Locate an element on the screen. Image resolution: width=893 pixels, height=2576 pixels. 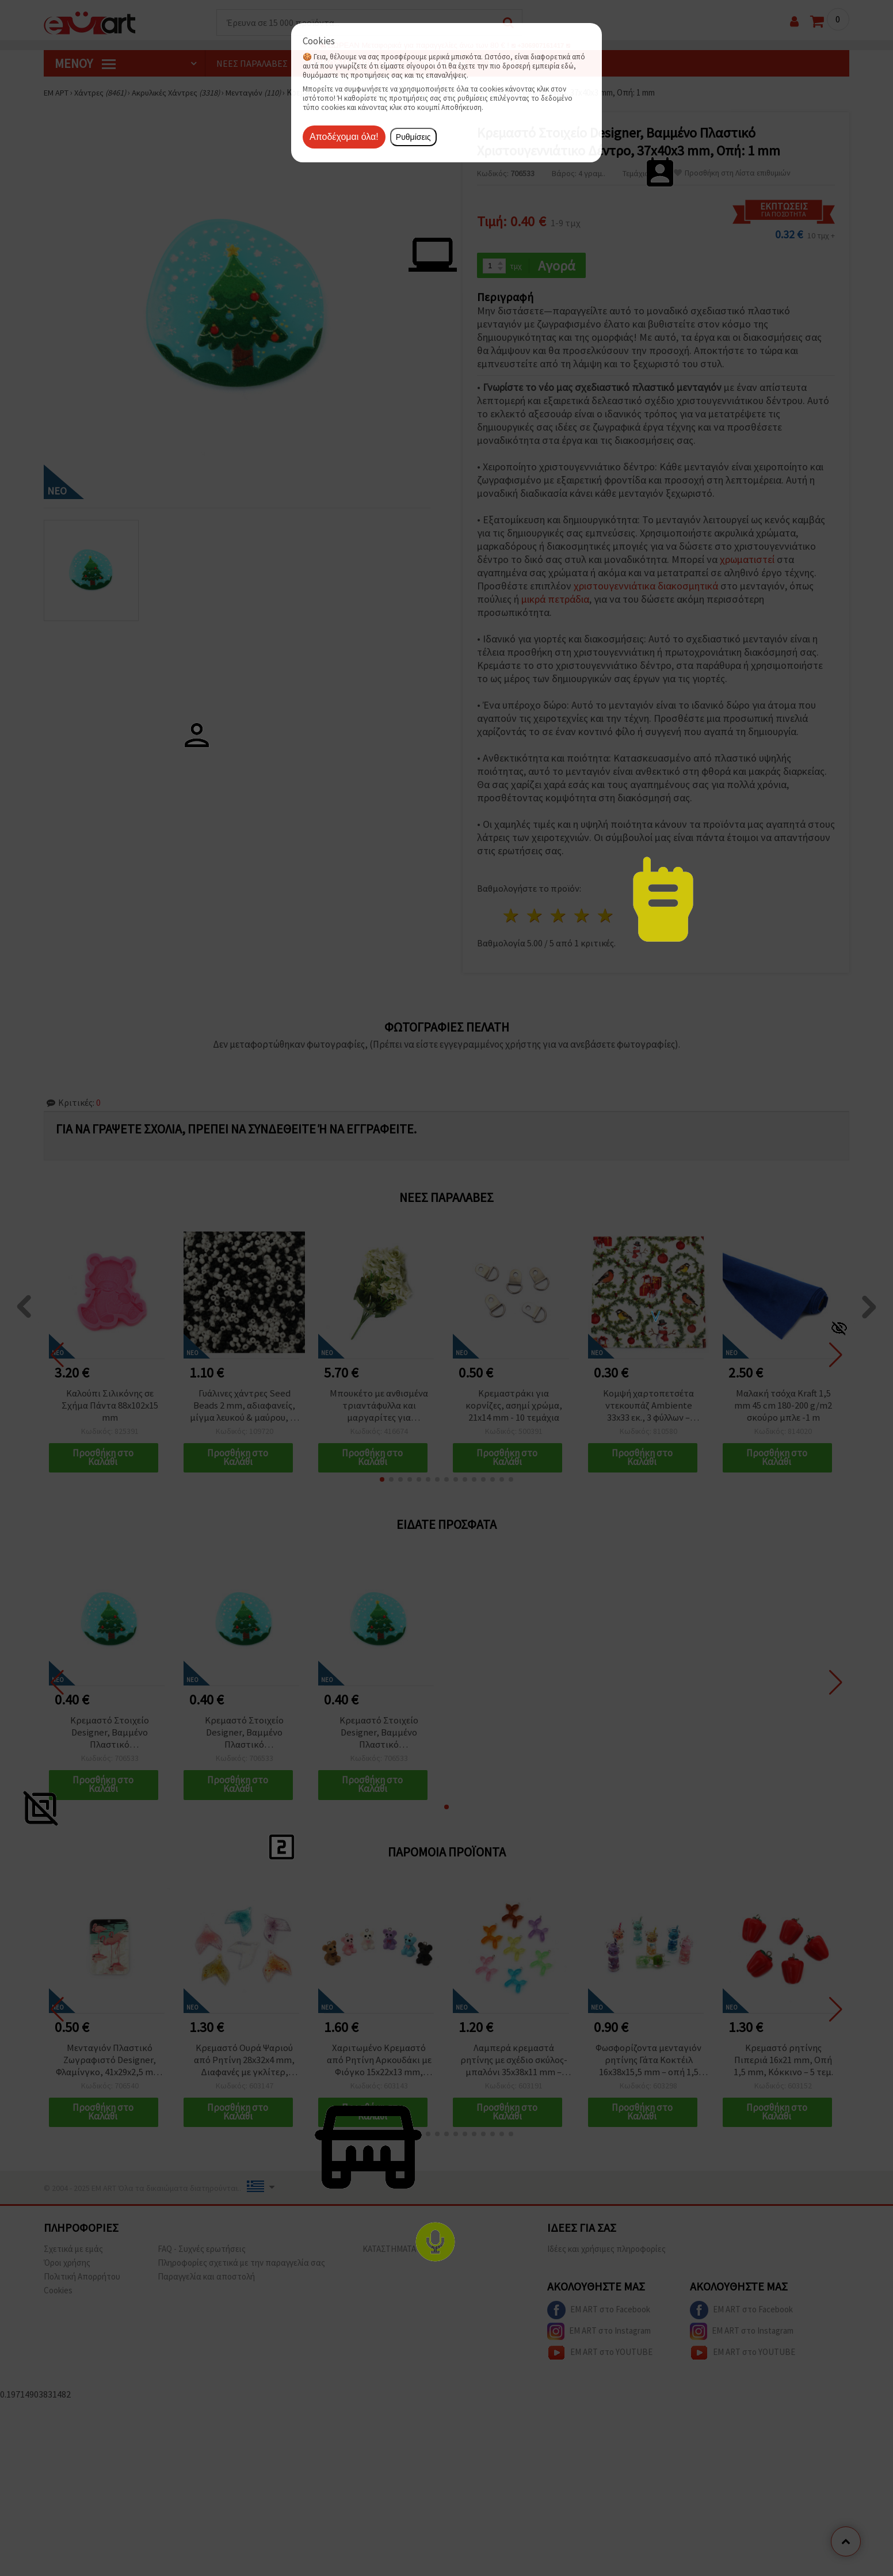
disable box model view is located at coordinates (40, 1808).